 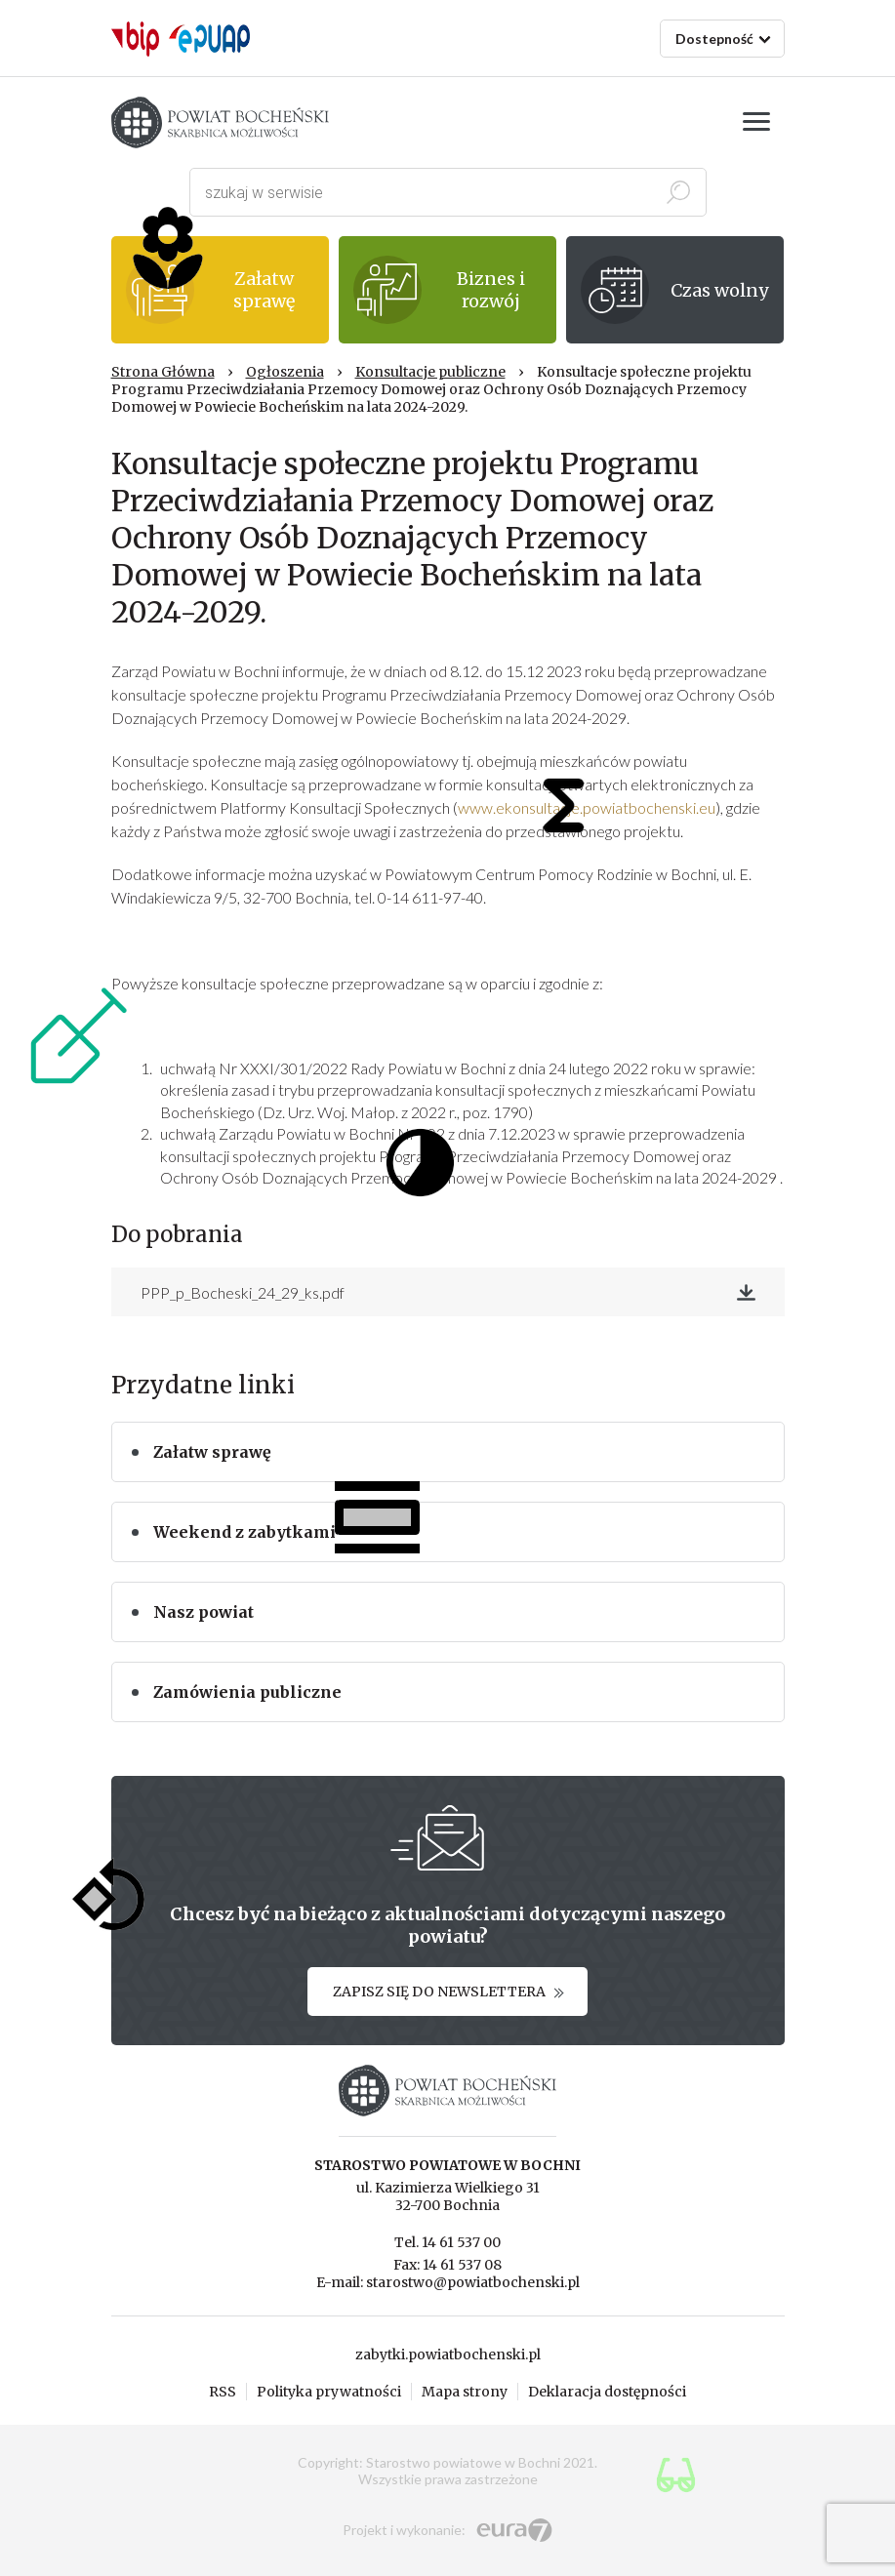 I want to click on toggle summer or beach mode, so click(x=675, y=2475).